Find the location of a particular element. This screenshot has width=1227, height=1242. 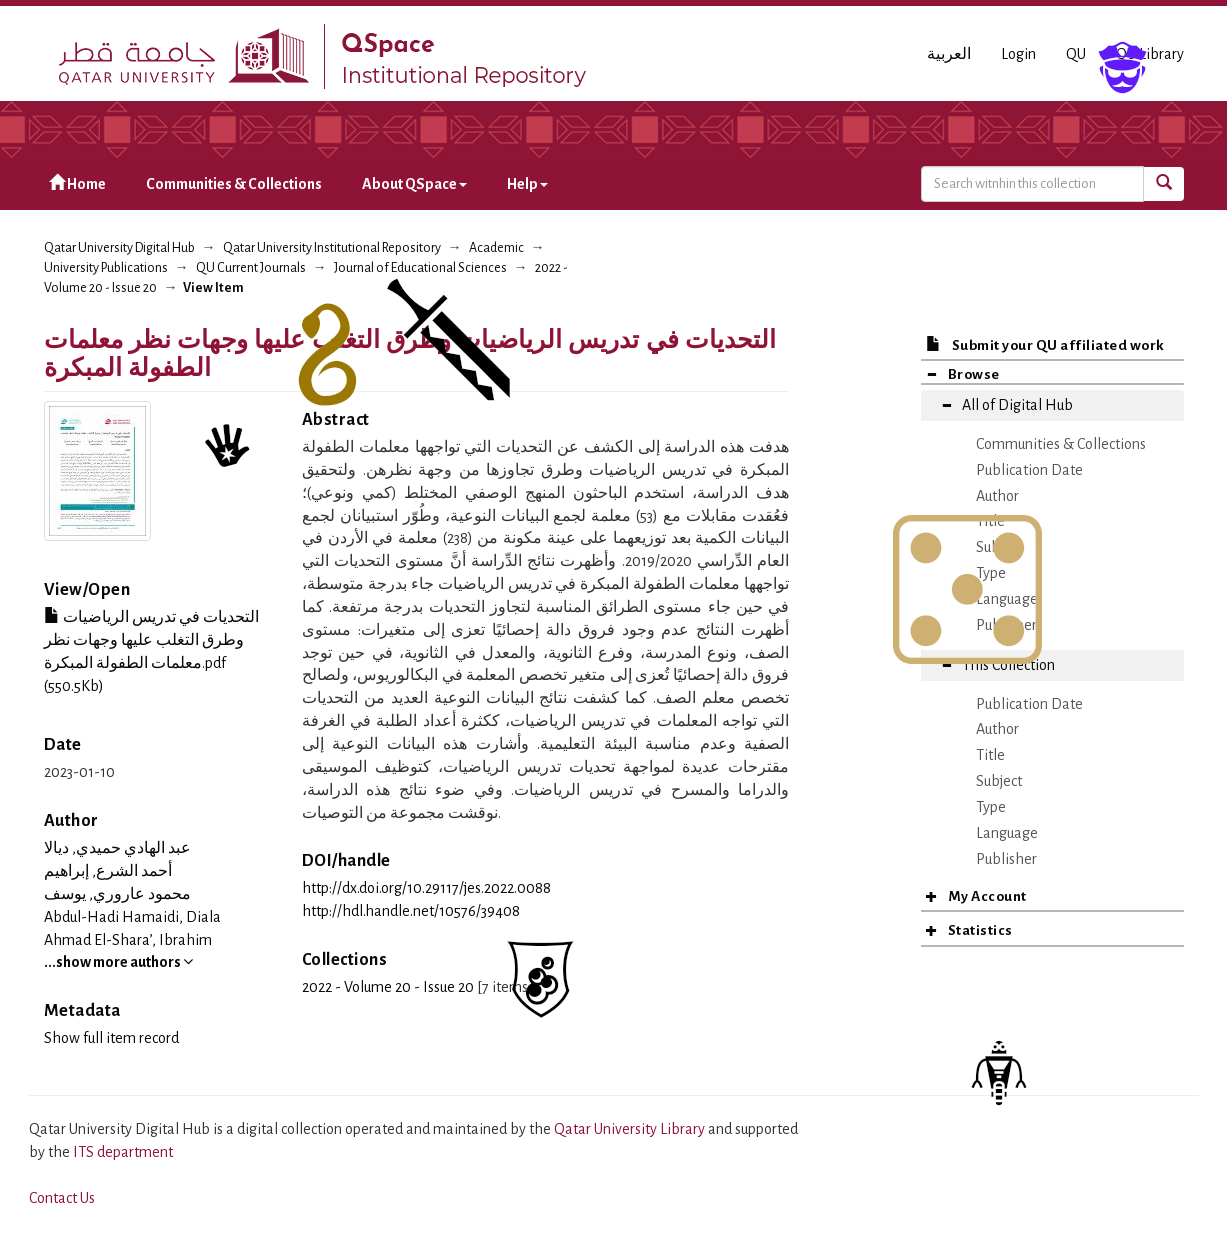

activate magic or special ability is located at coordinates (227, 446).